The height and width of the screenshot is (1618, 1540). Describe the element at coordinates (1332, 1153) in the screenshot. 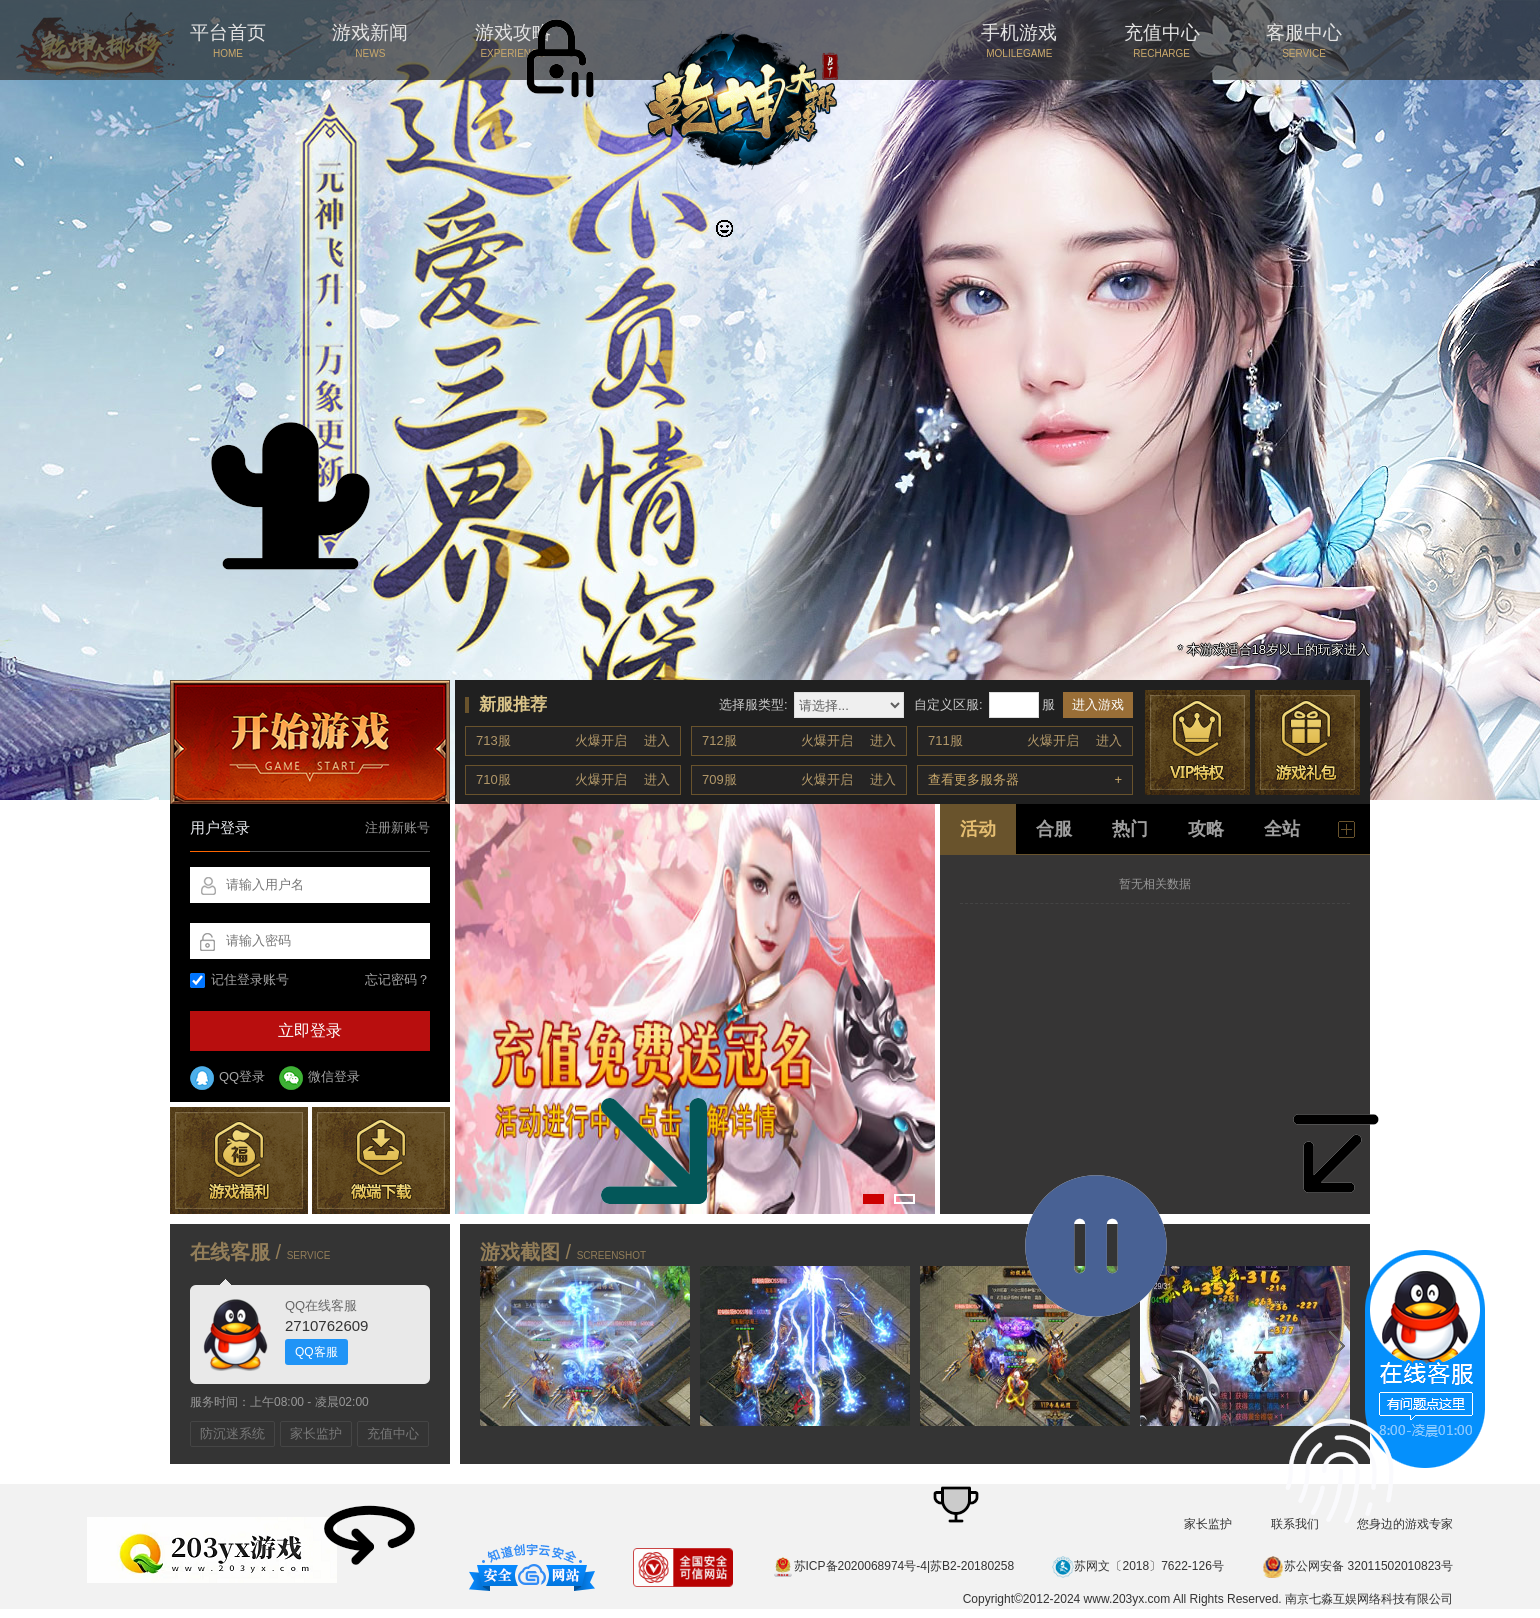

I see `move item to bottom-left corner` at that location.